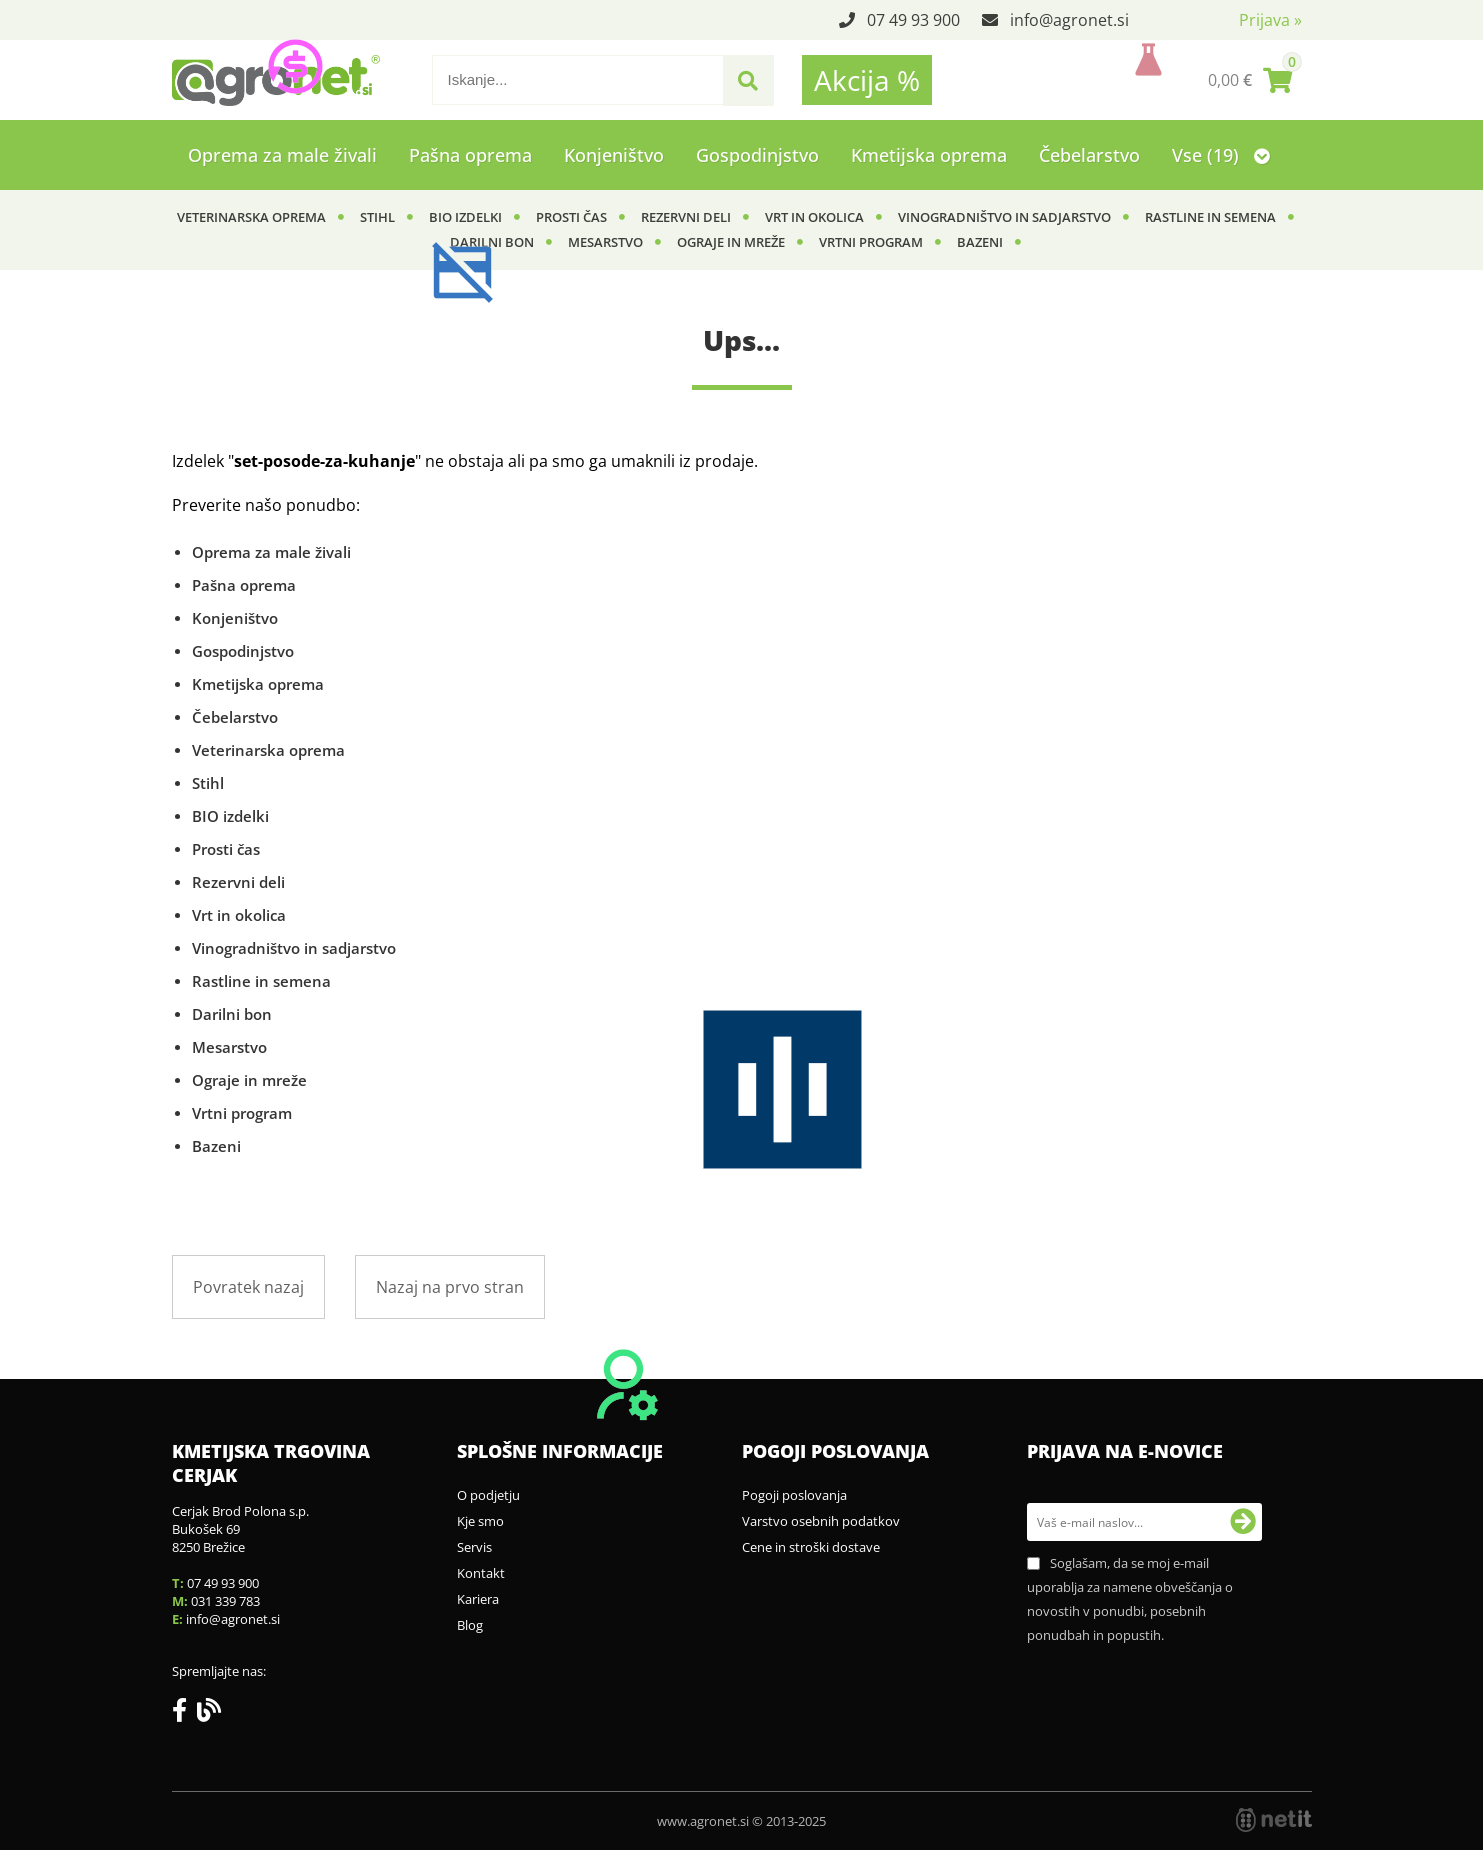  I want to click on activate voice recognition or speech input, so click(782, 1089).